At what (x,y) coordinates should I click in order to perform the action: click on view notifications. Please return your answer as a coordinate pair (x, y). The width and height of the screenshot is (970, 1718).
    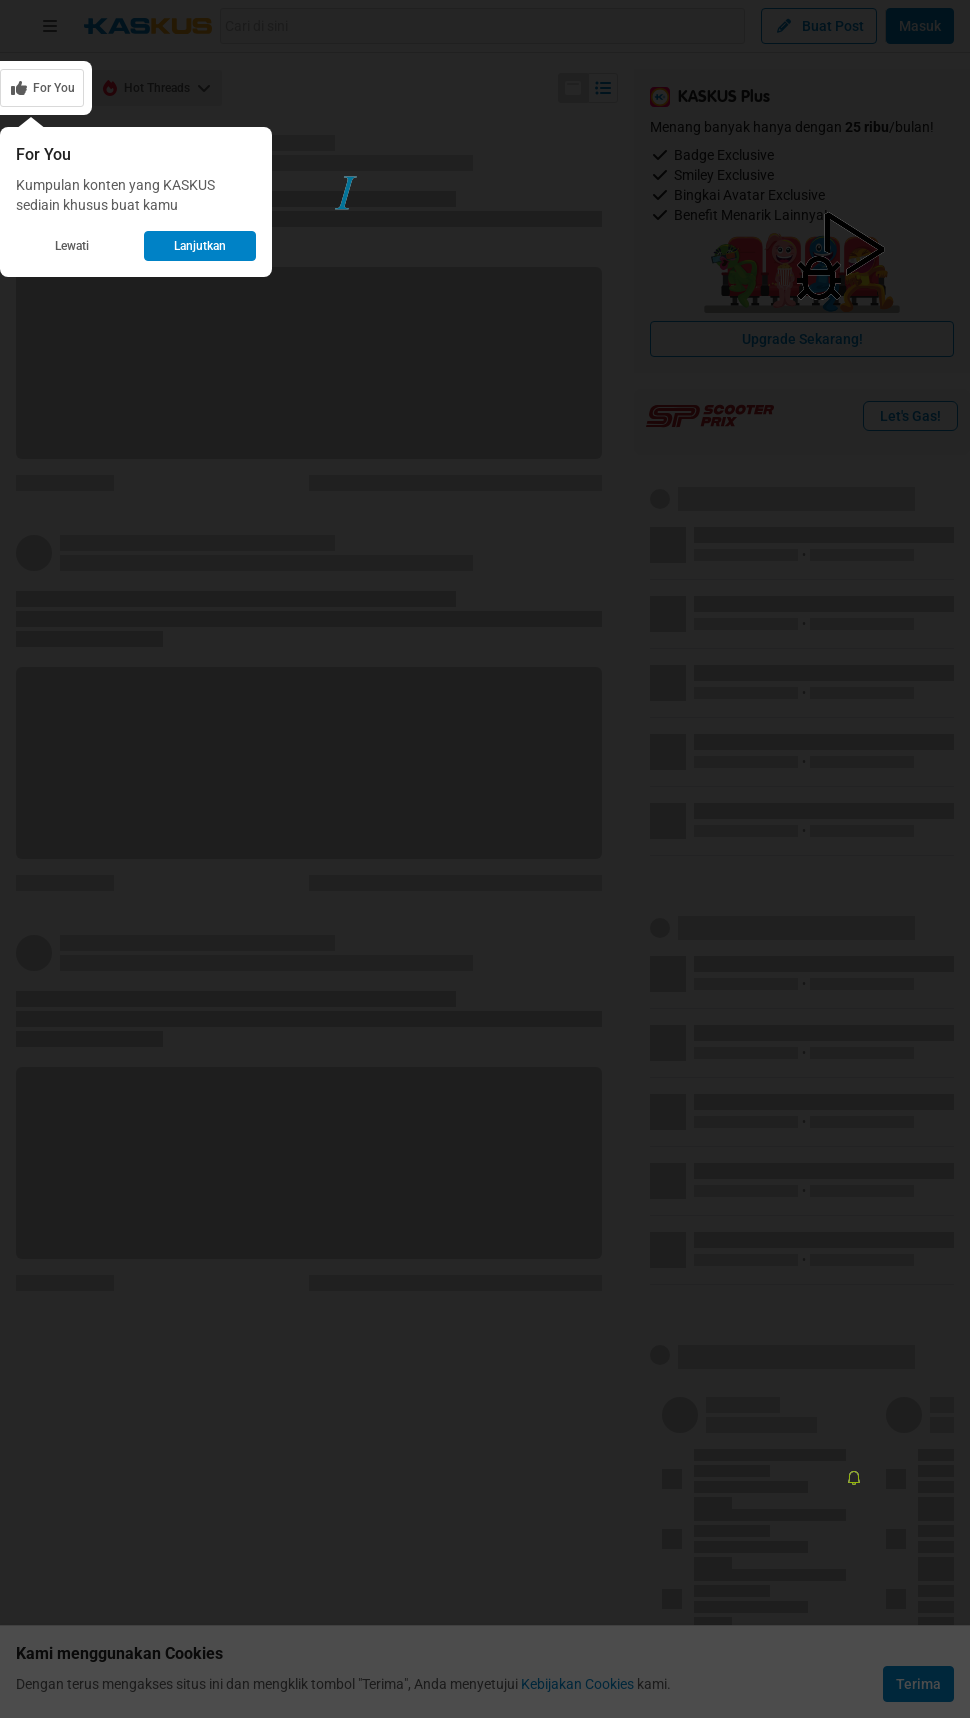
    Looking at the image, I should click on (854, 1478).